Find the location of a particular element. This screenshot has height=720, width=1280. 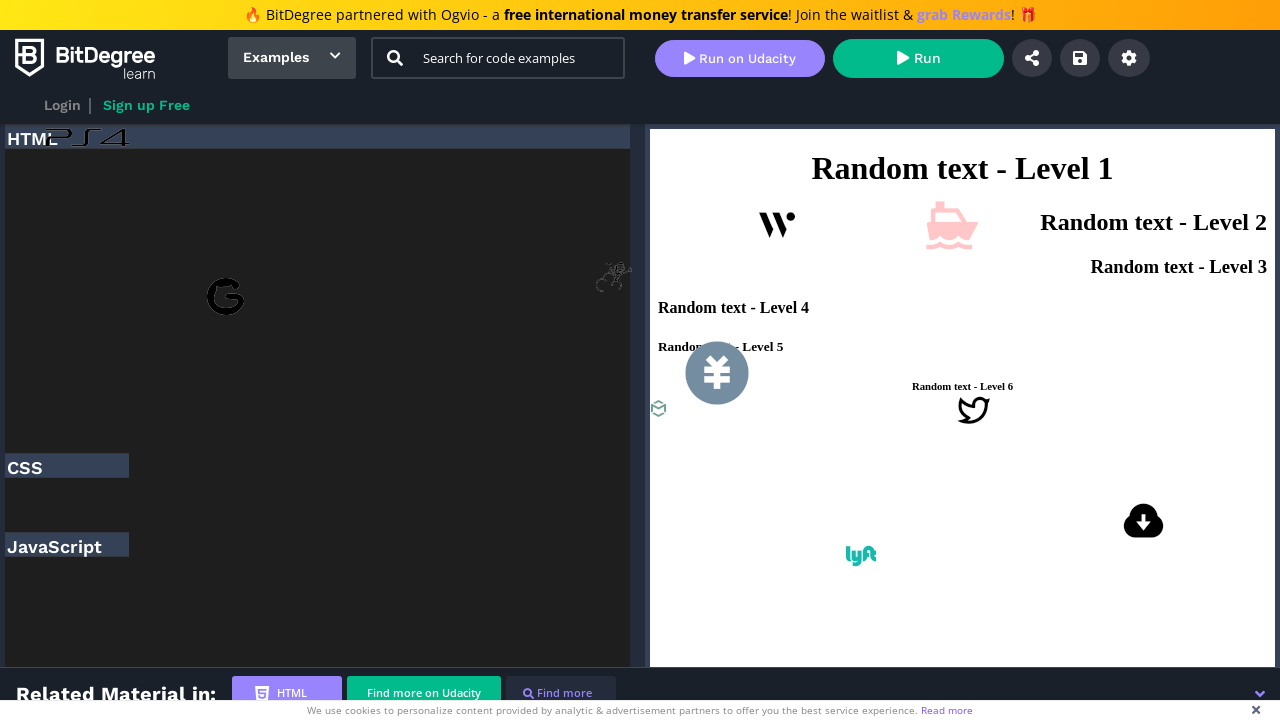

download file from cloud storage is located at coordinates (1143, 521).